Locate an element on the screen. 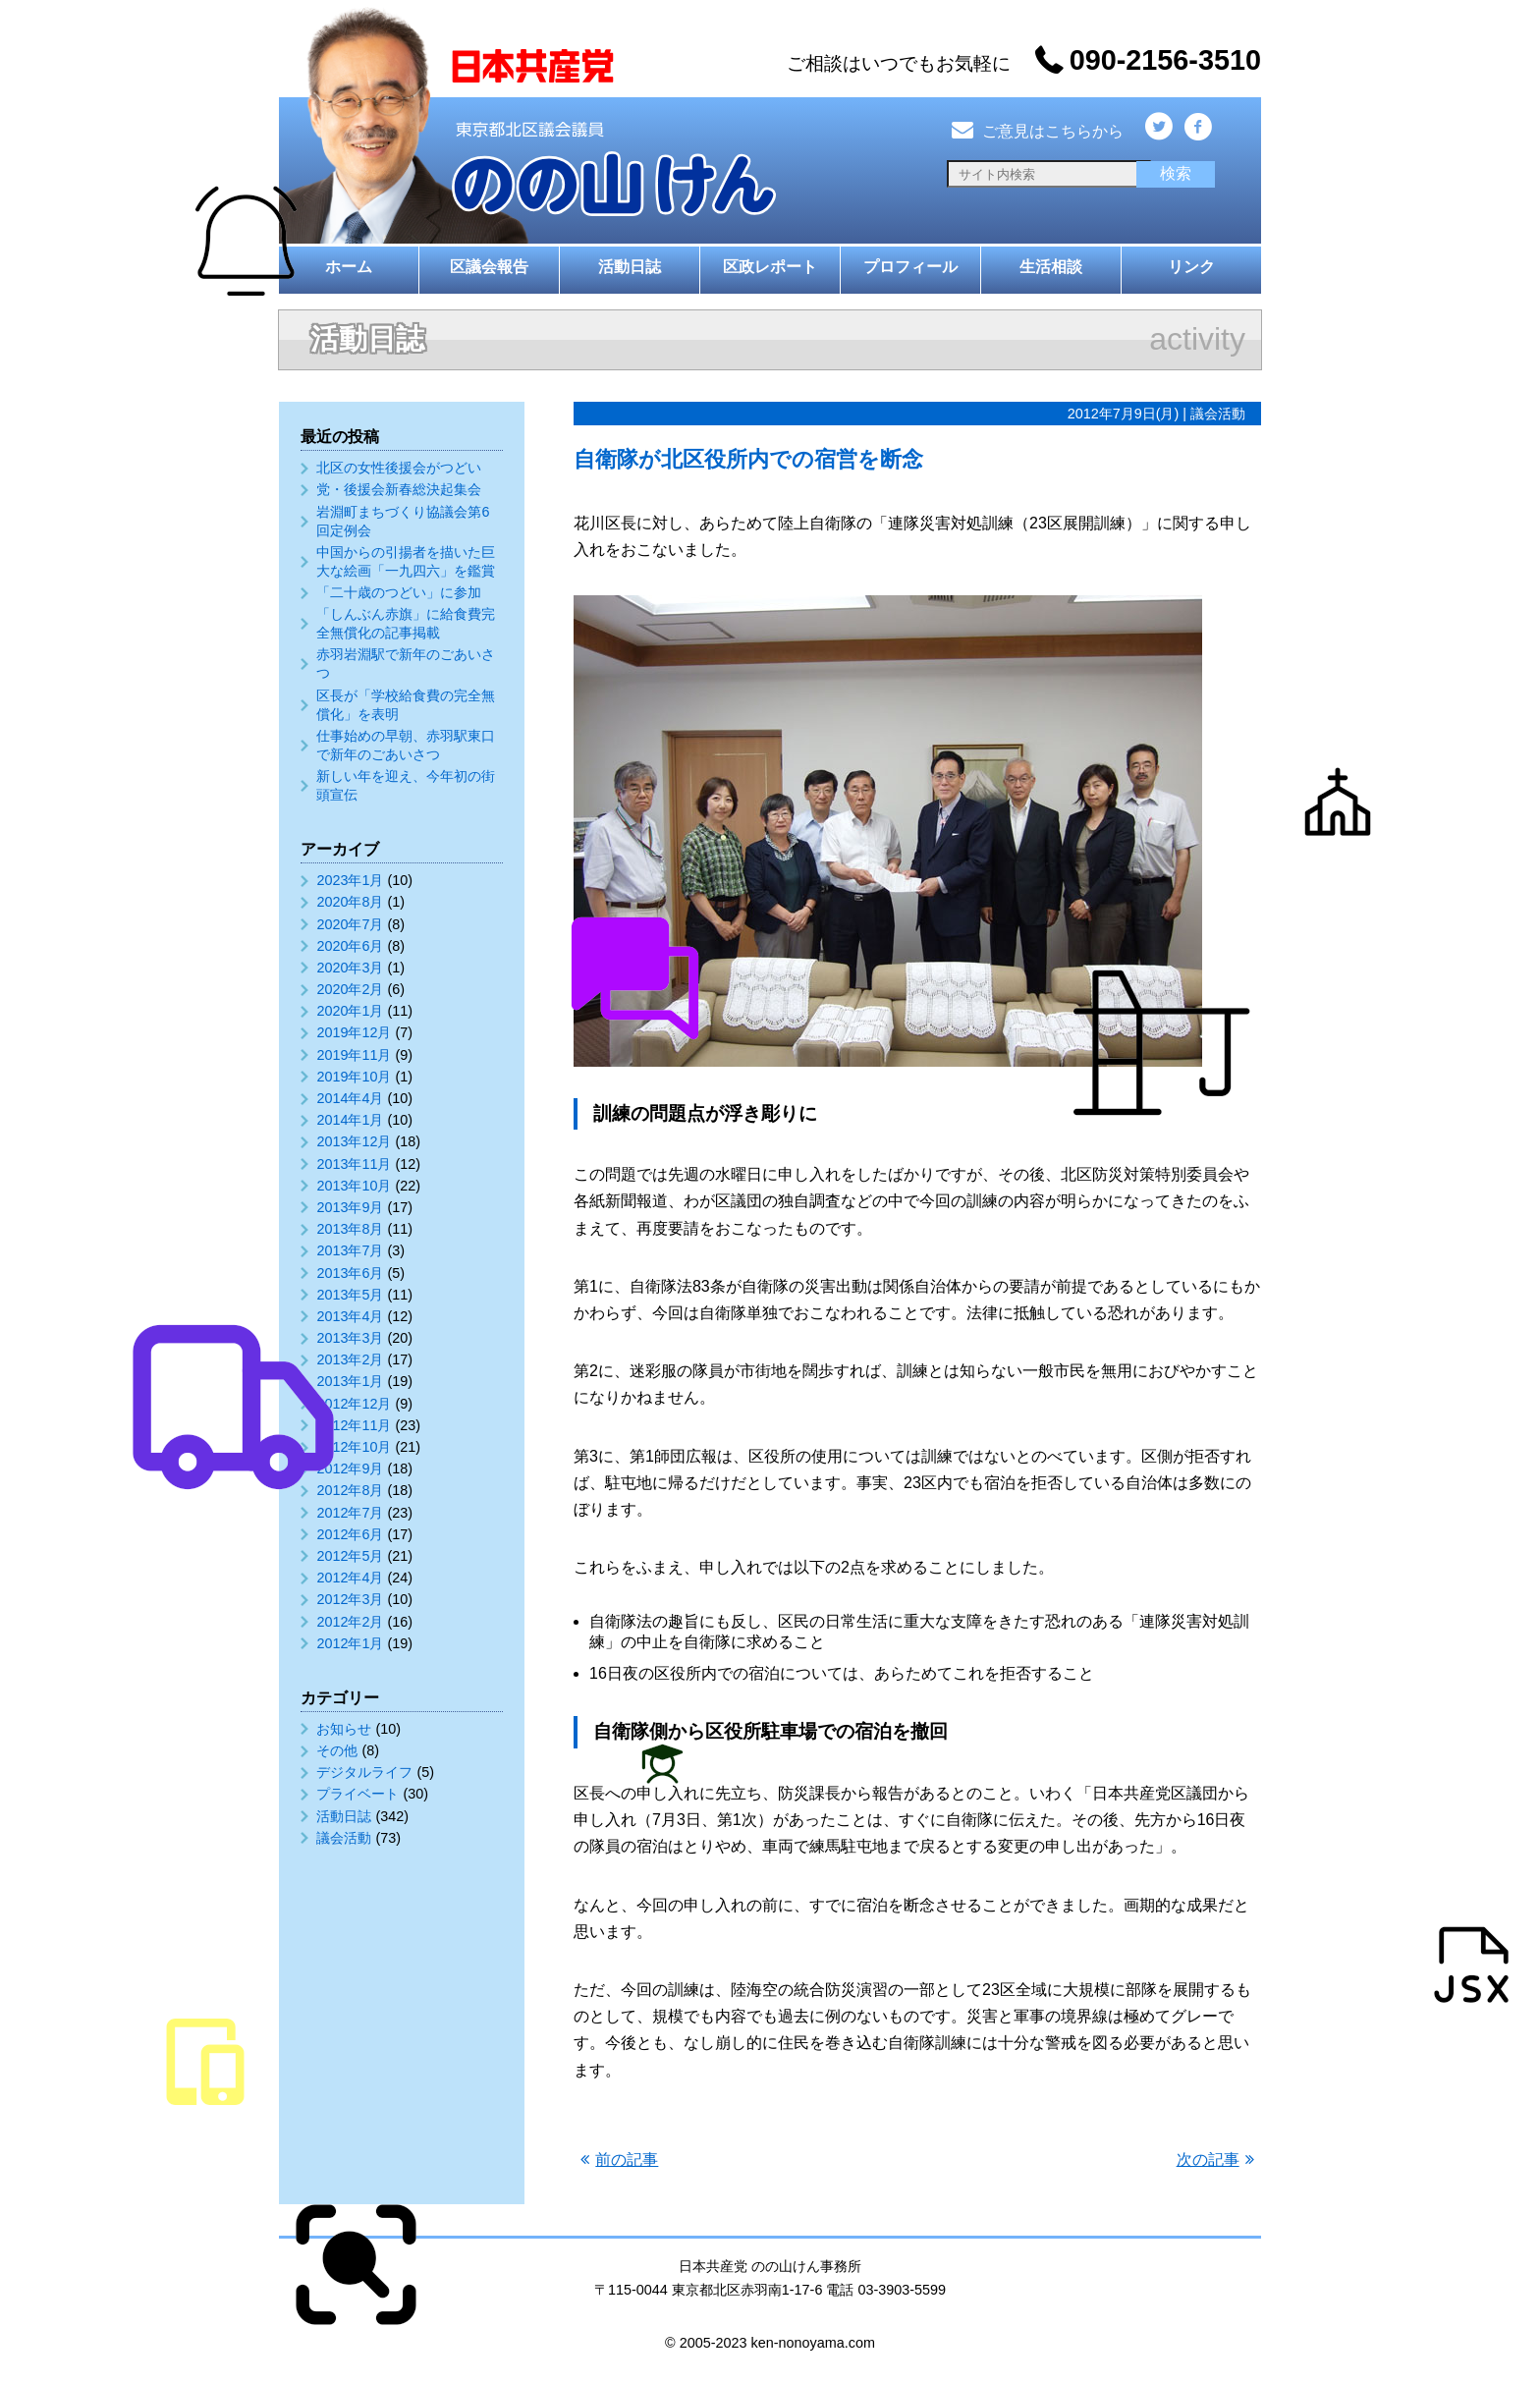 This screenshot has width=1540, height=2383. indicates a nearby church or place of worship is located at coordinates (1338, 805).